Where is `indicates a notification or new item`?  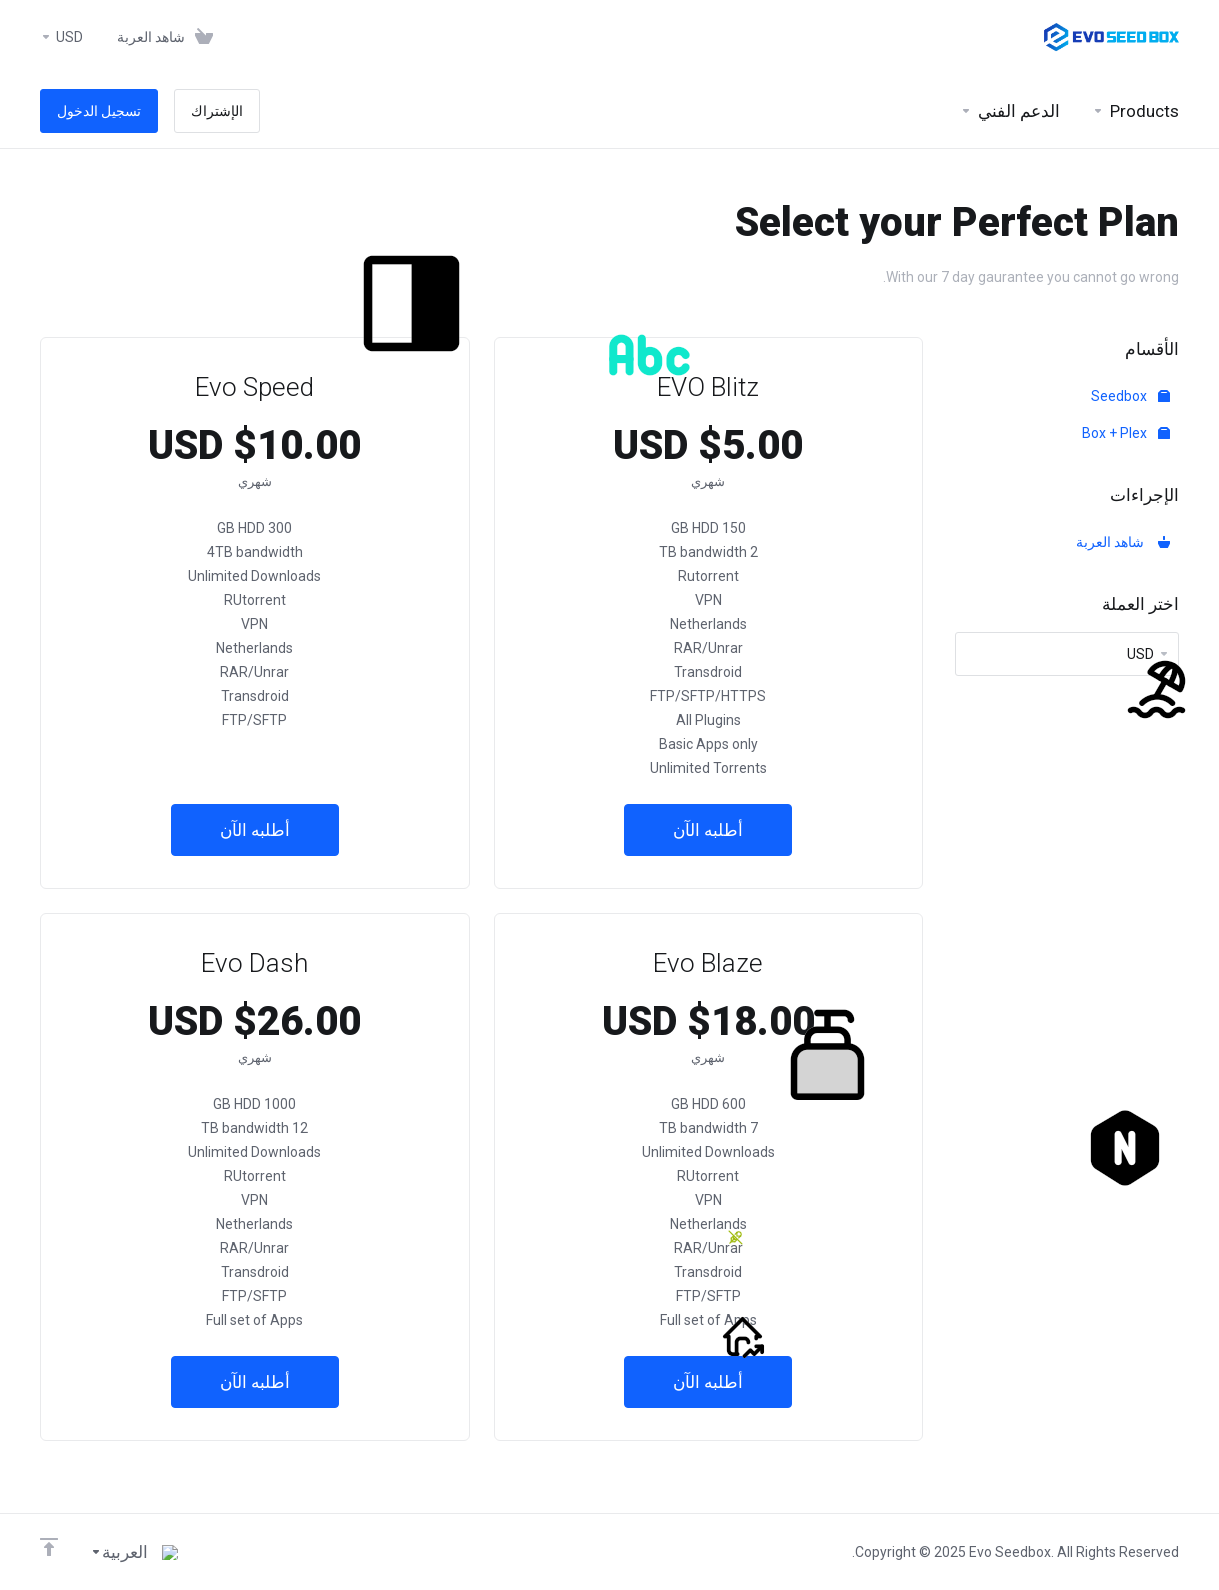 indicates a notification or new item is located at coordinates (1125, 1148).